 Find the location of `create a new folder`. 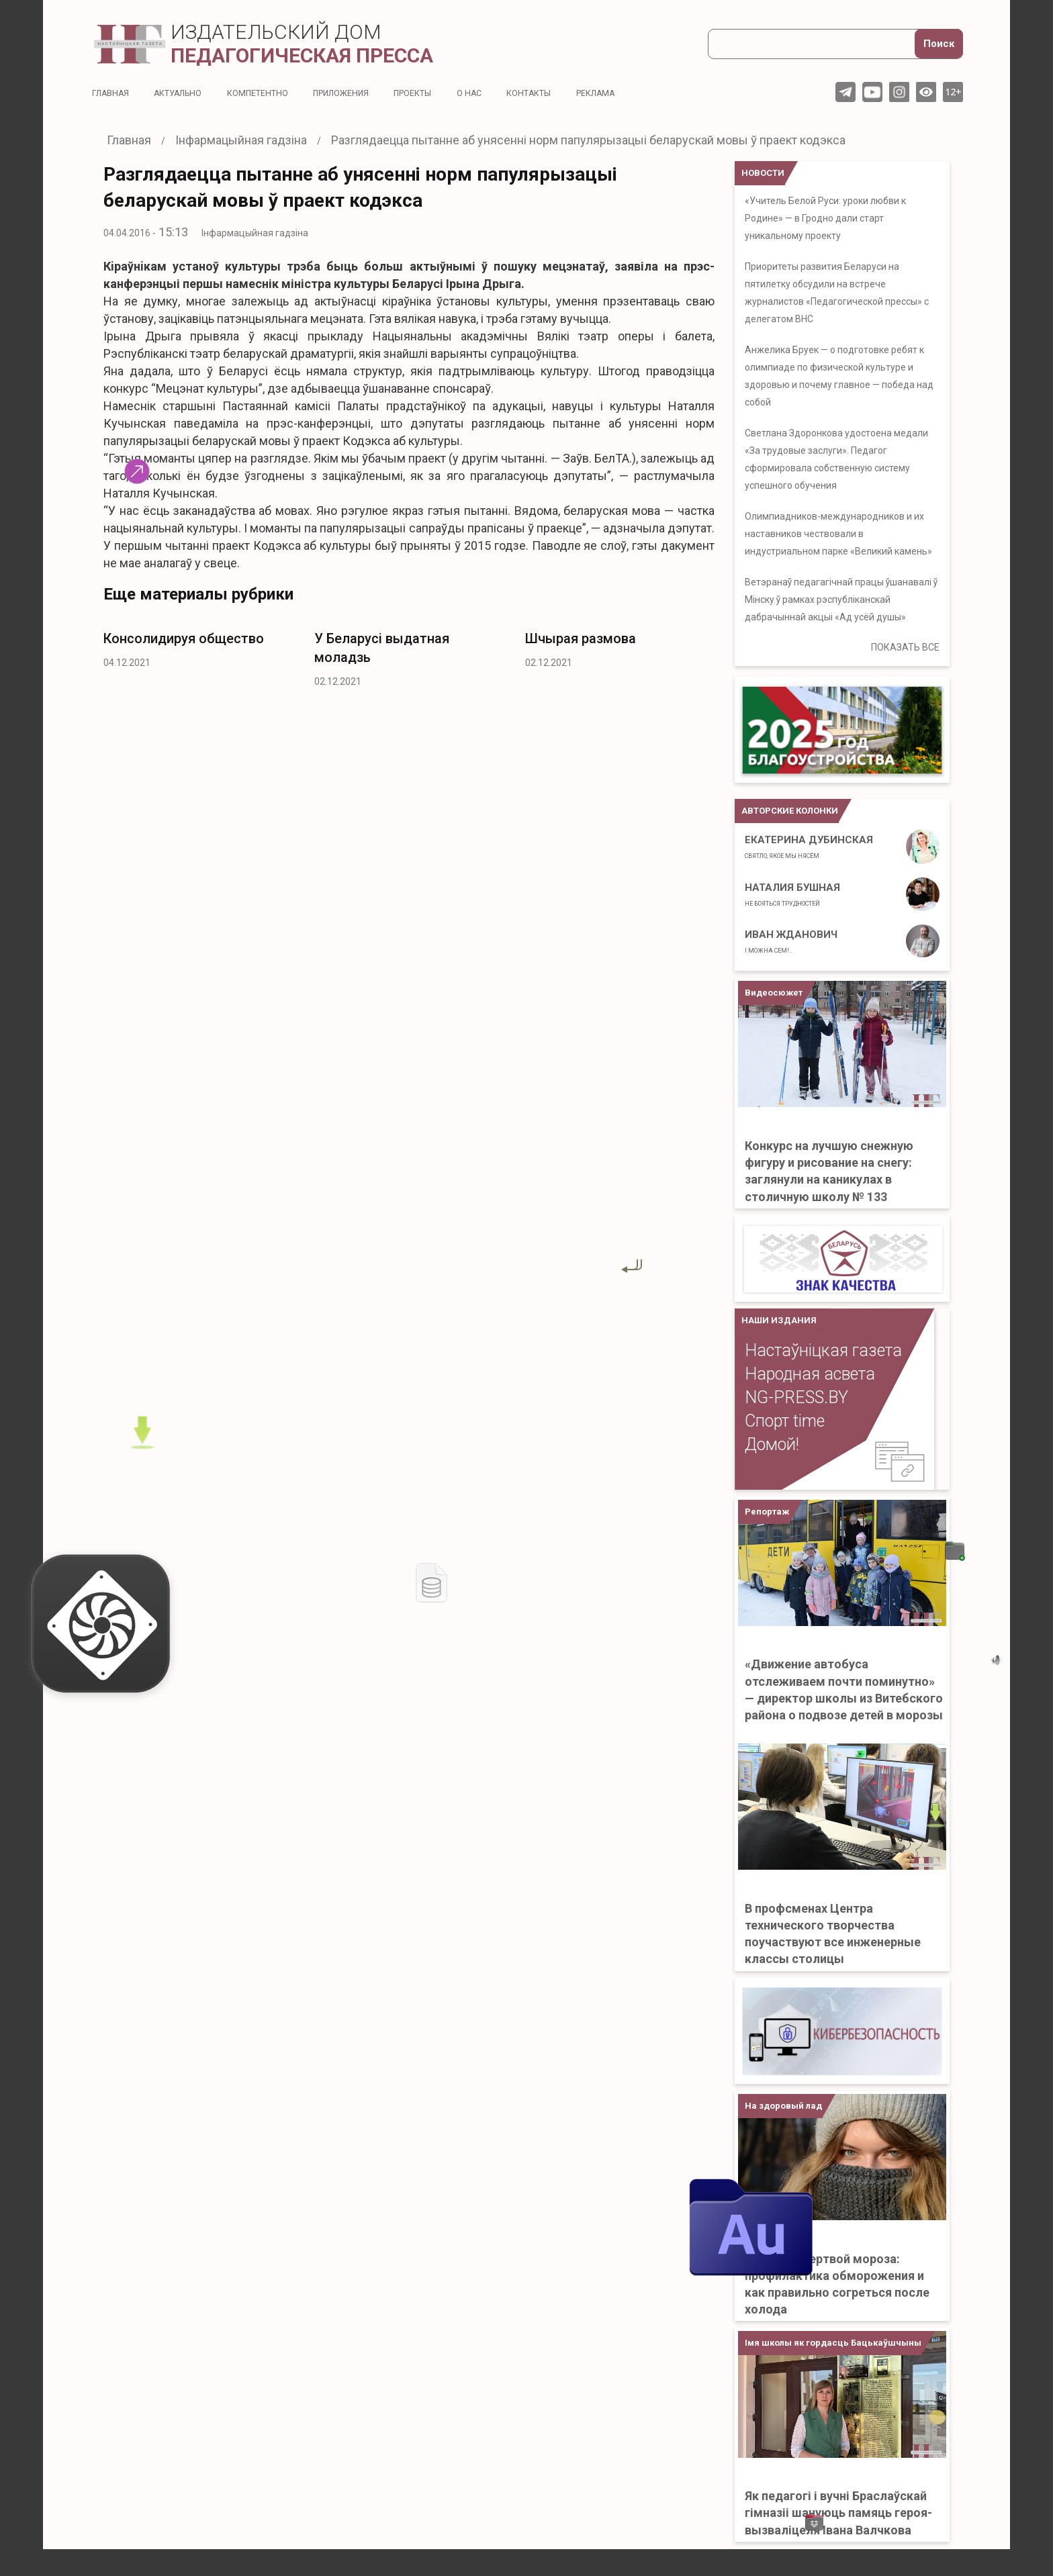

create a new folder is located at coordinates (954, 1550).